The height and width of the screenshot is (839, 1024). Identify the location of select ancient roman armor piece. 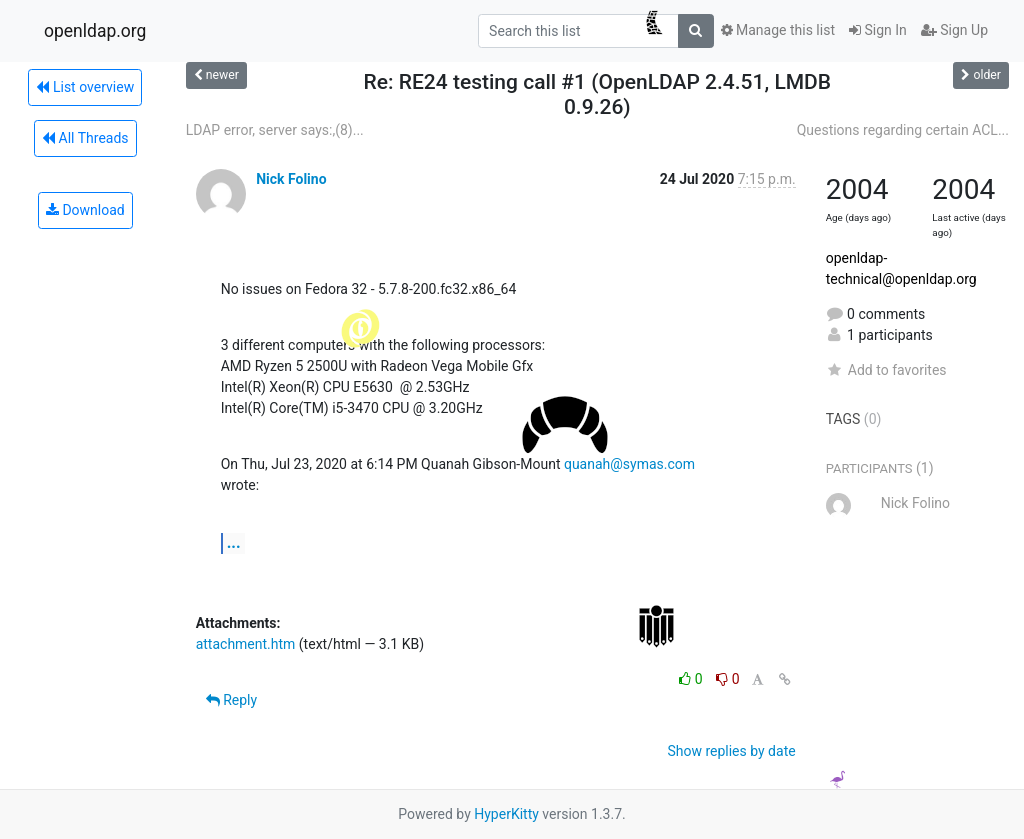
(656, 626).